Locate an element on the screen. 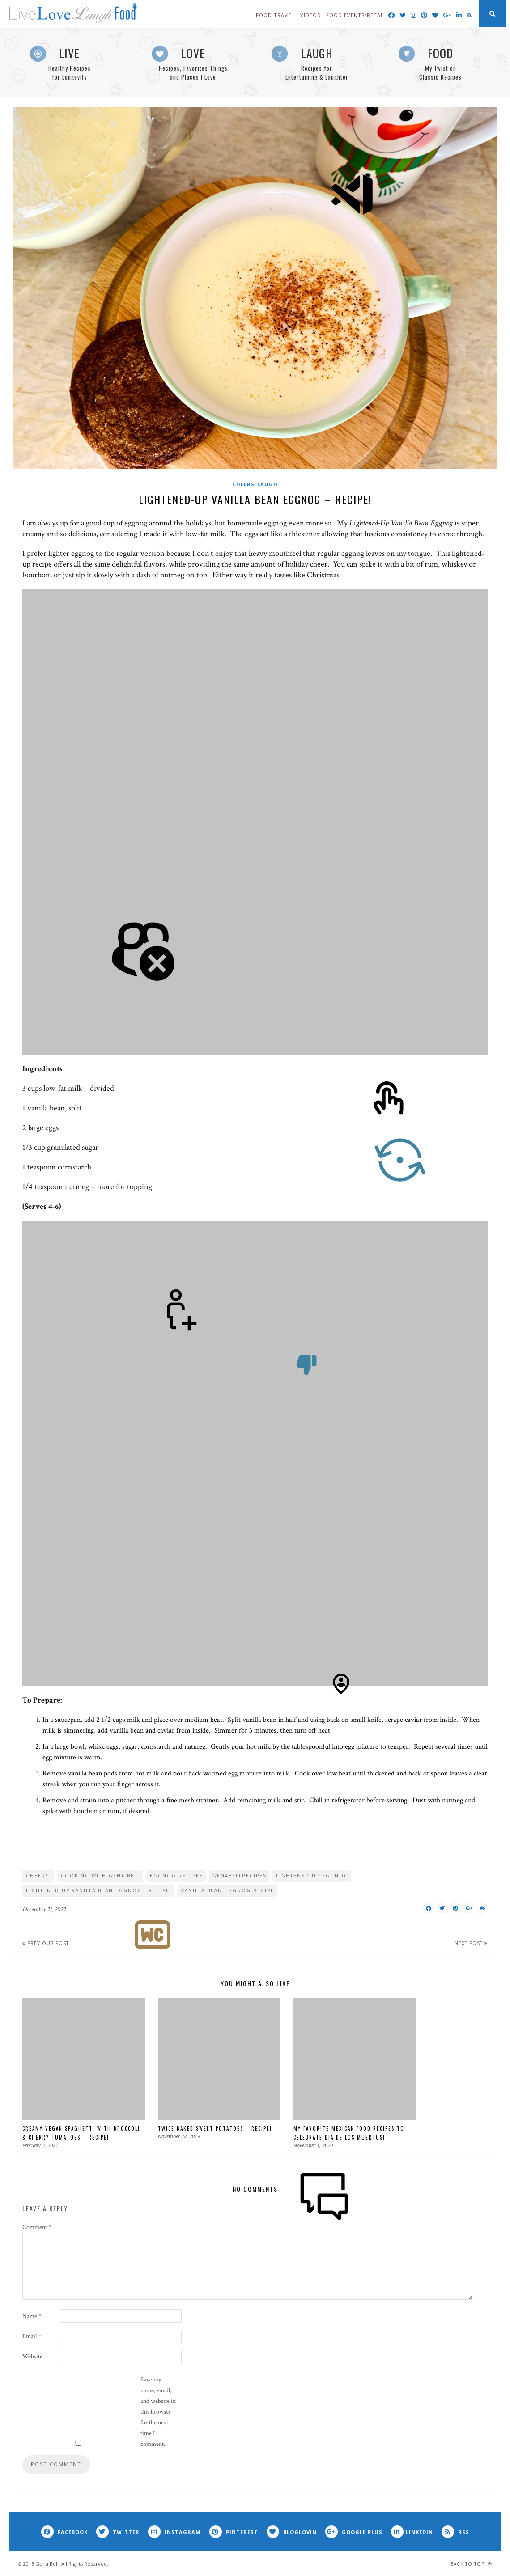 The height and width of the screenshot is (2576, 510). reopen a previously closed issue is located at coordinates (401, 1161).